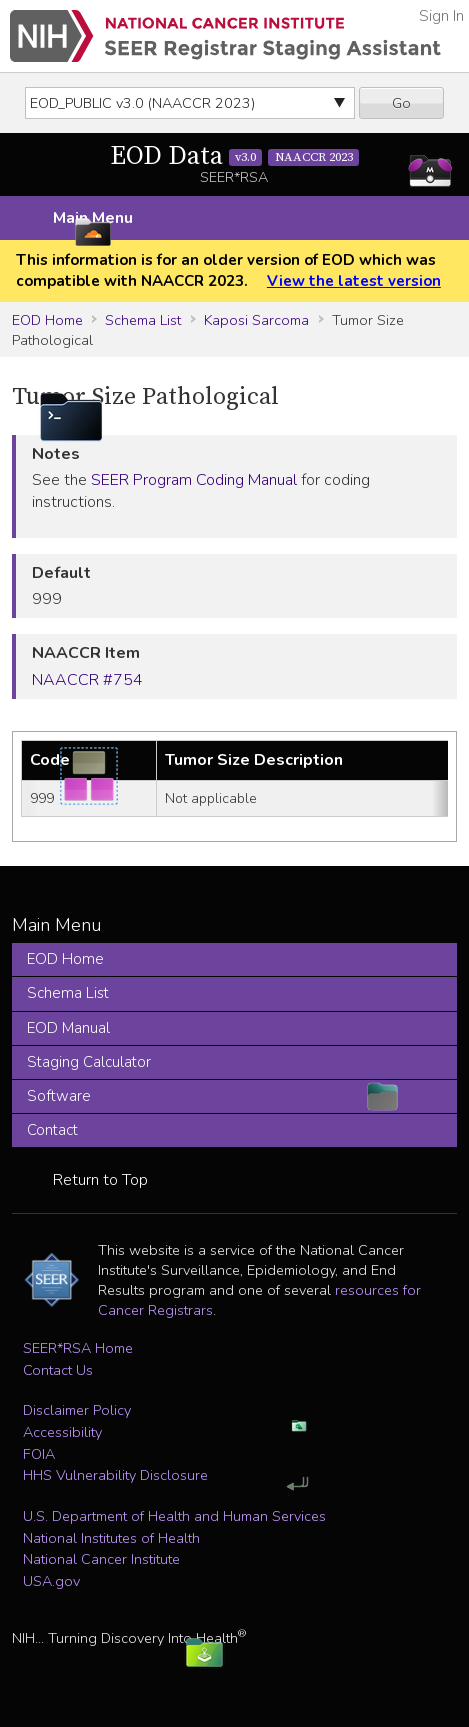 Image resolution: width=469 pixels, height=1727 pixels. What do you see at coordinates (430, 172) in the screenshot?
I see `open pokémon master ball themed folder` at bounding box center [430, 172].